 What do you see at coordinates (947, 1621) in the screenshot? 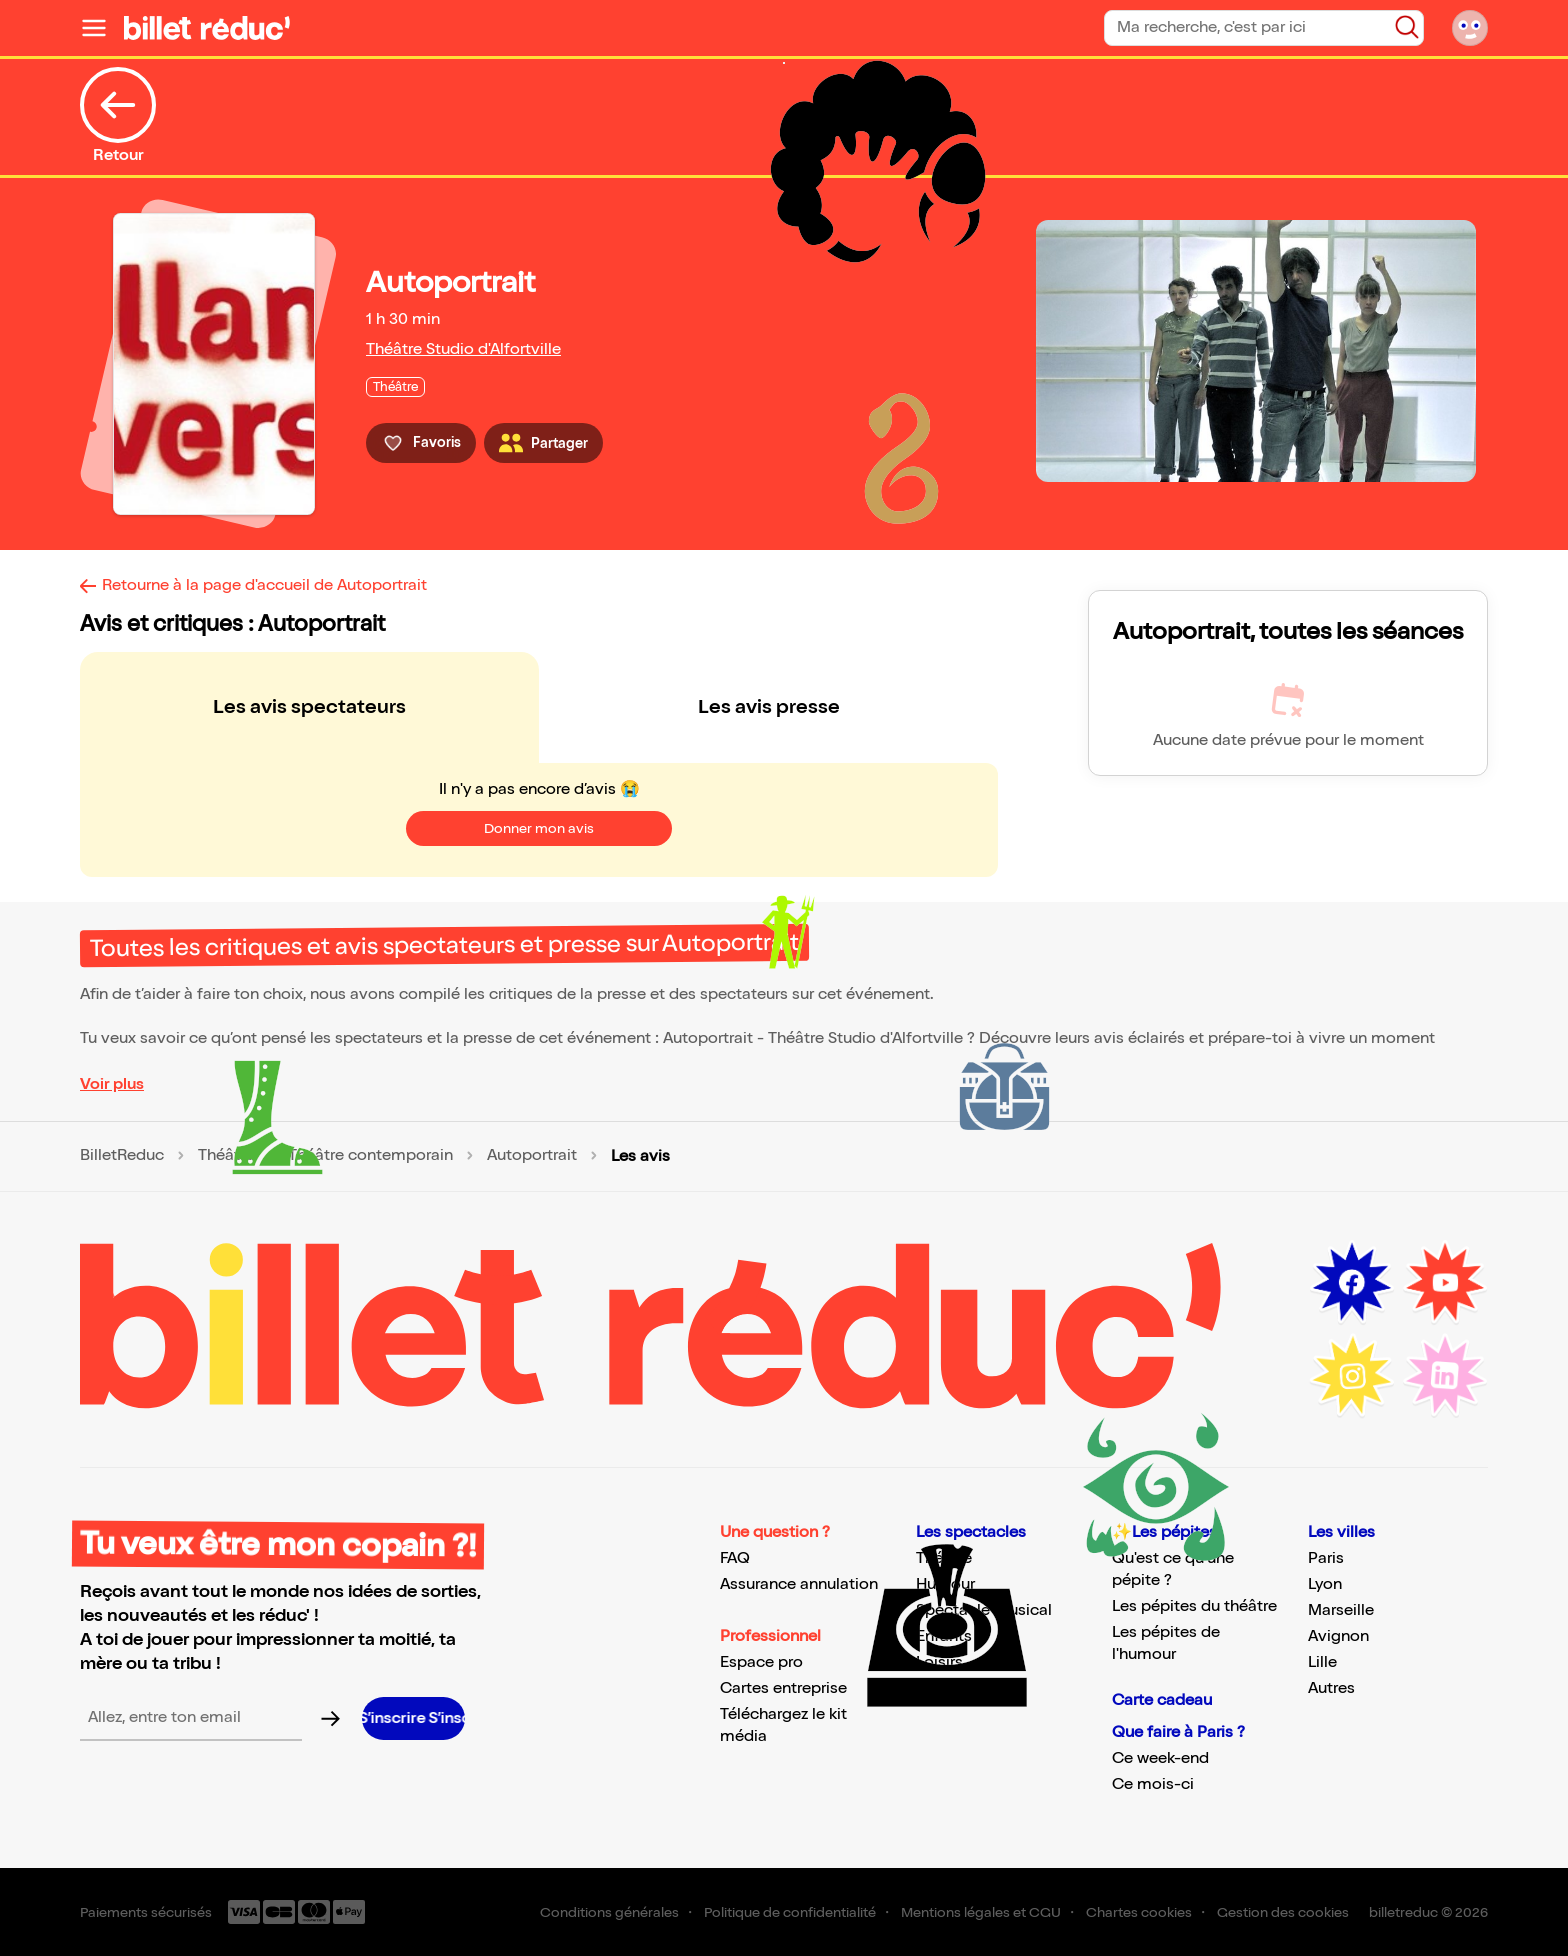
I see `craft or forge a ring item` at bounding box center [947, 1621].